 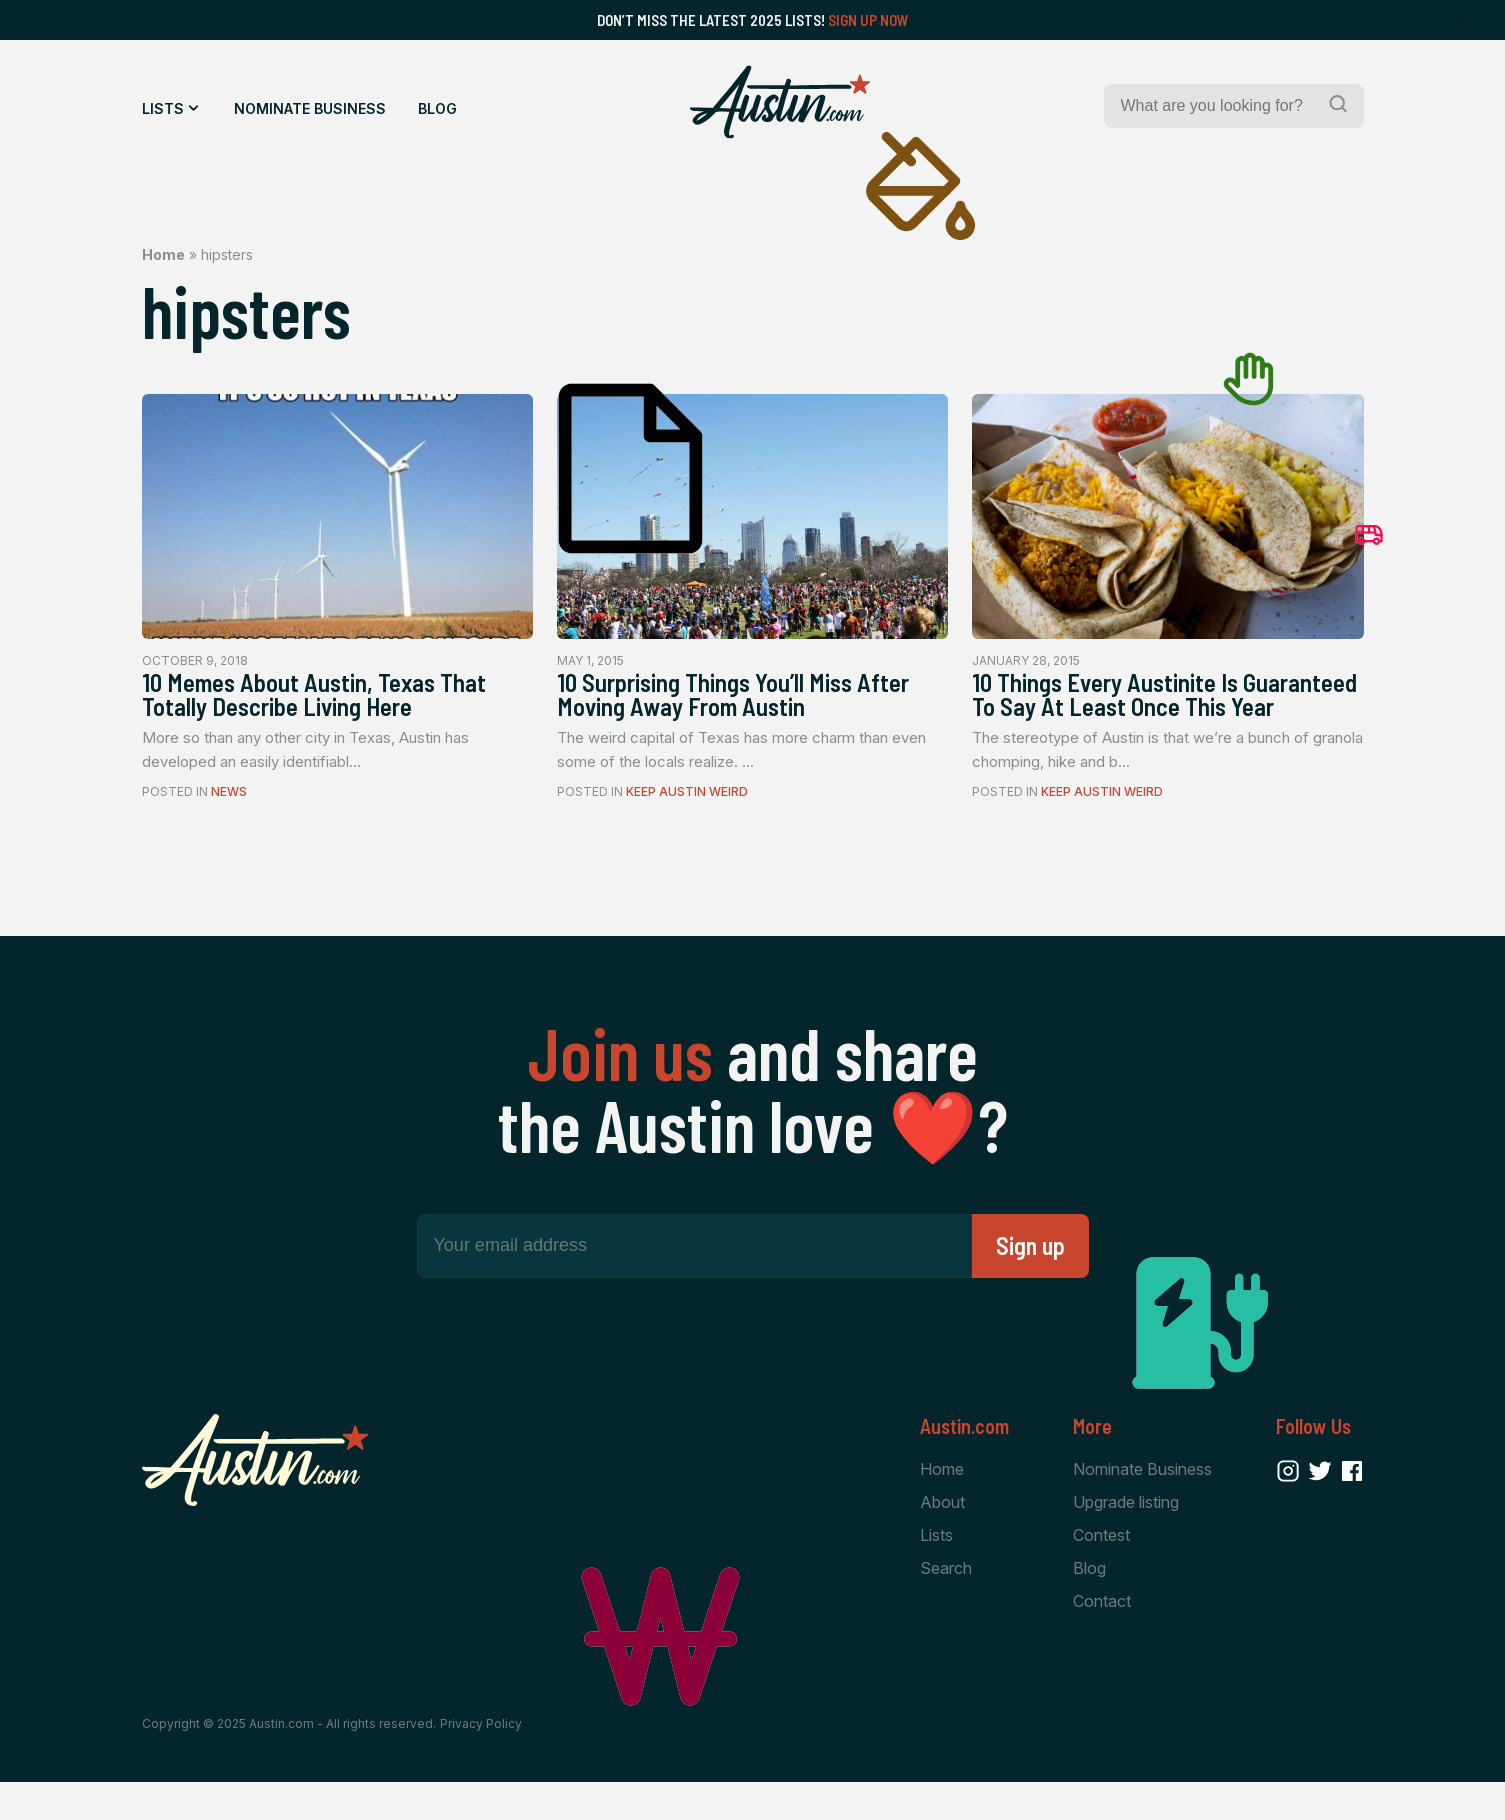 What do you see at coordinates (660, 1636) in the screenshot?
I see `indicates south korean won currency` at bounding box center [660, 1636].